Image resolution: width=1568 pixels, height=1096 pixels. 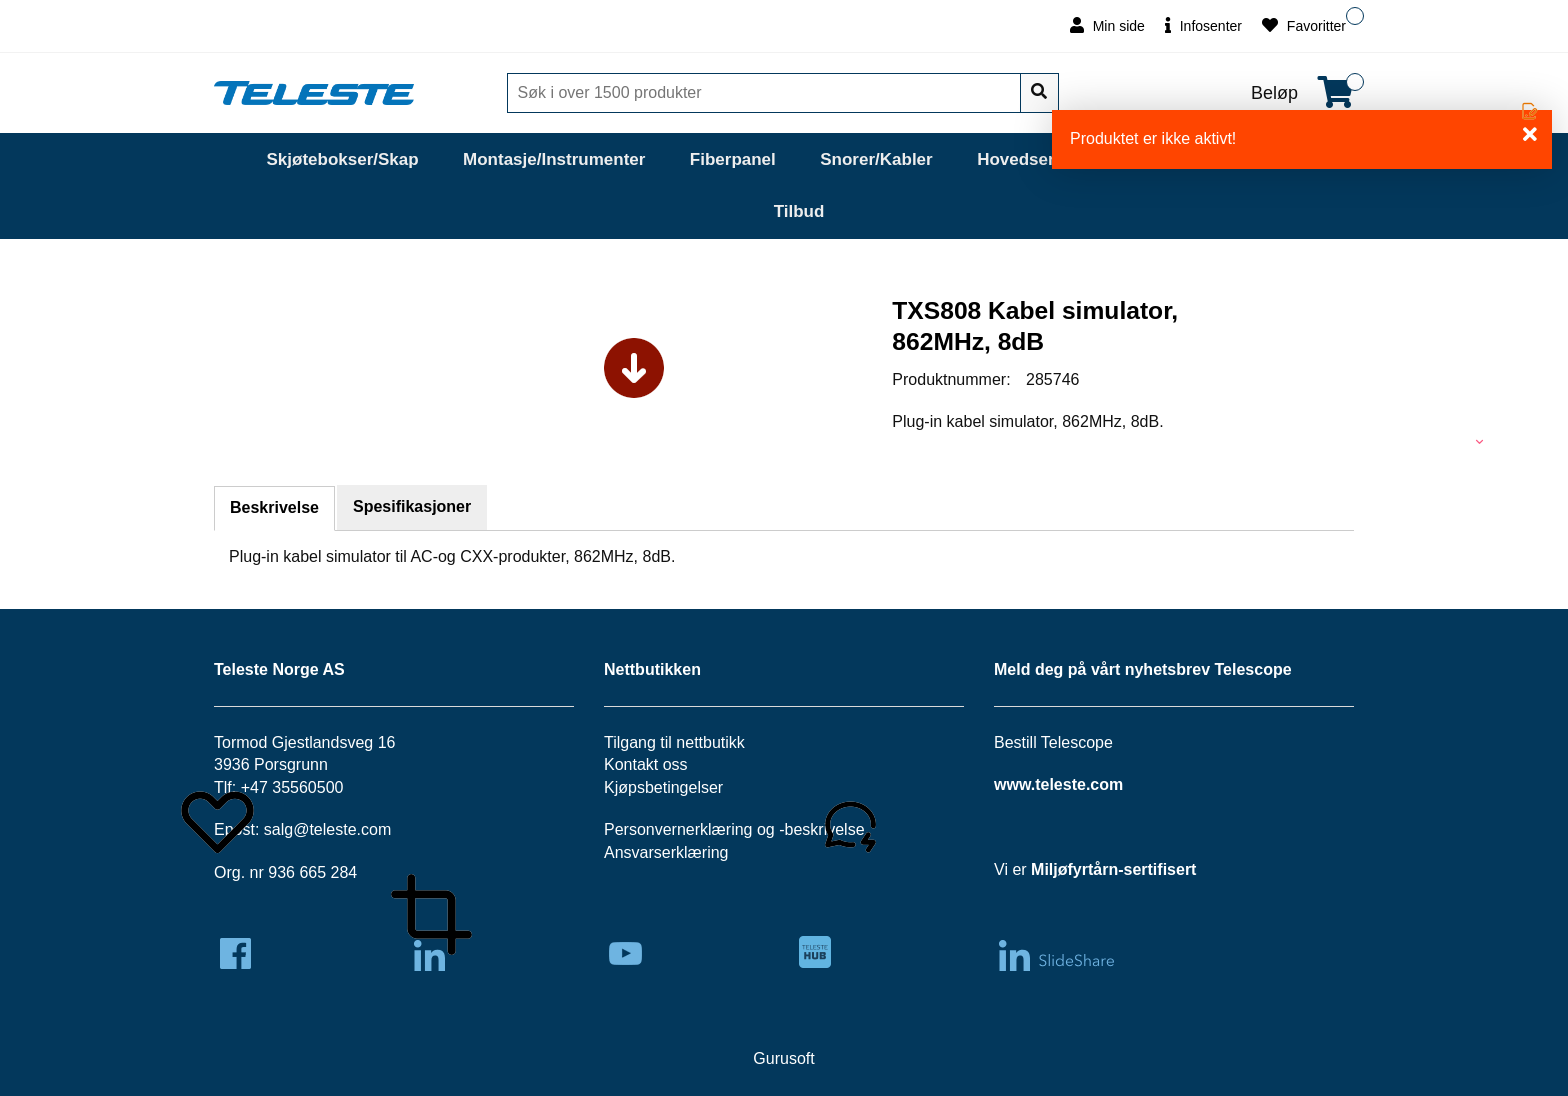 I want to click on expand a dropdown menu or section, so click(x=1479, y=441).